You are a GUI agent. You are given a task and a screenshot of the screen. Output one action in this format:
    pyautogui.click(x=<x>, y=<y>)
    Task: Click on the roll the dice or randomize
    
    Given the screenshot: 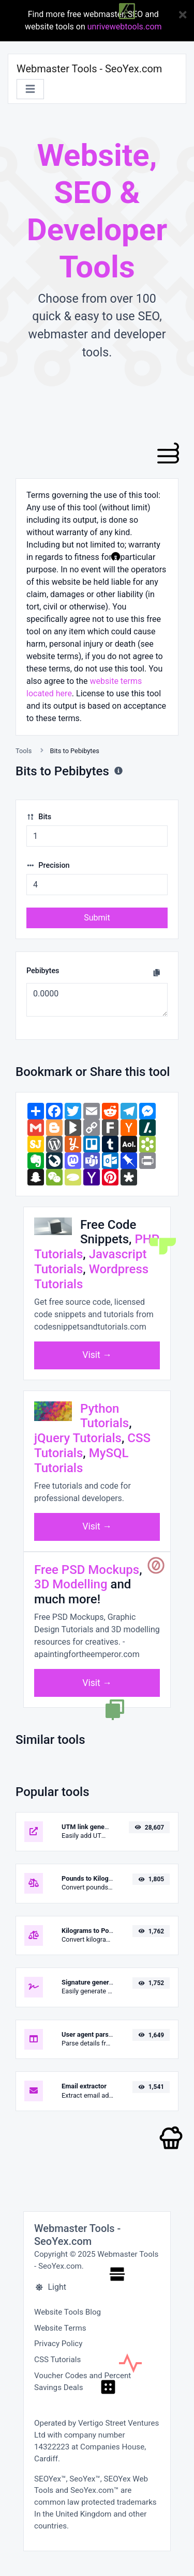 What is the action you would take?
    pyautogui.click(x=108, y=2387)
    